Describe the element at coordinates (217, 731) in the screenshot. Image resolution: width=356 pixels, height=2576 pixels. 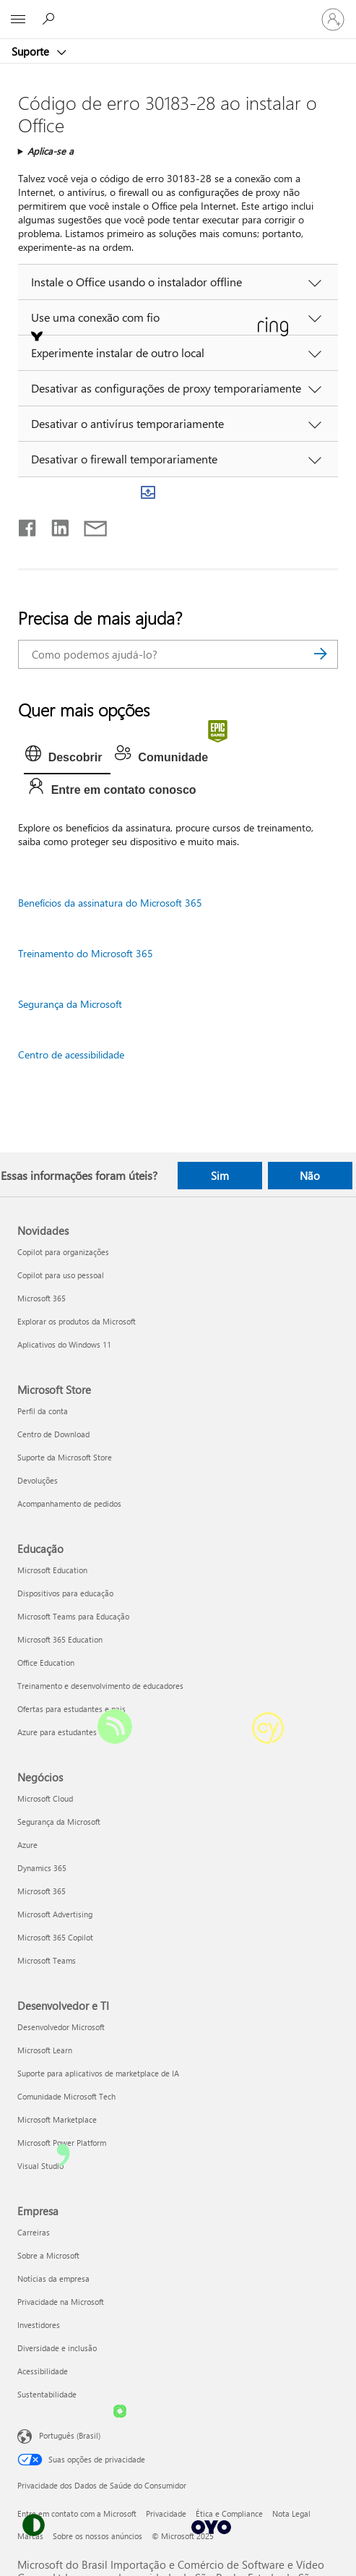
I see `open the Epic Games launcher` at that location.